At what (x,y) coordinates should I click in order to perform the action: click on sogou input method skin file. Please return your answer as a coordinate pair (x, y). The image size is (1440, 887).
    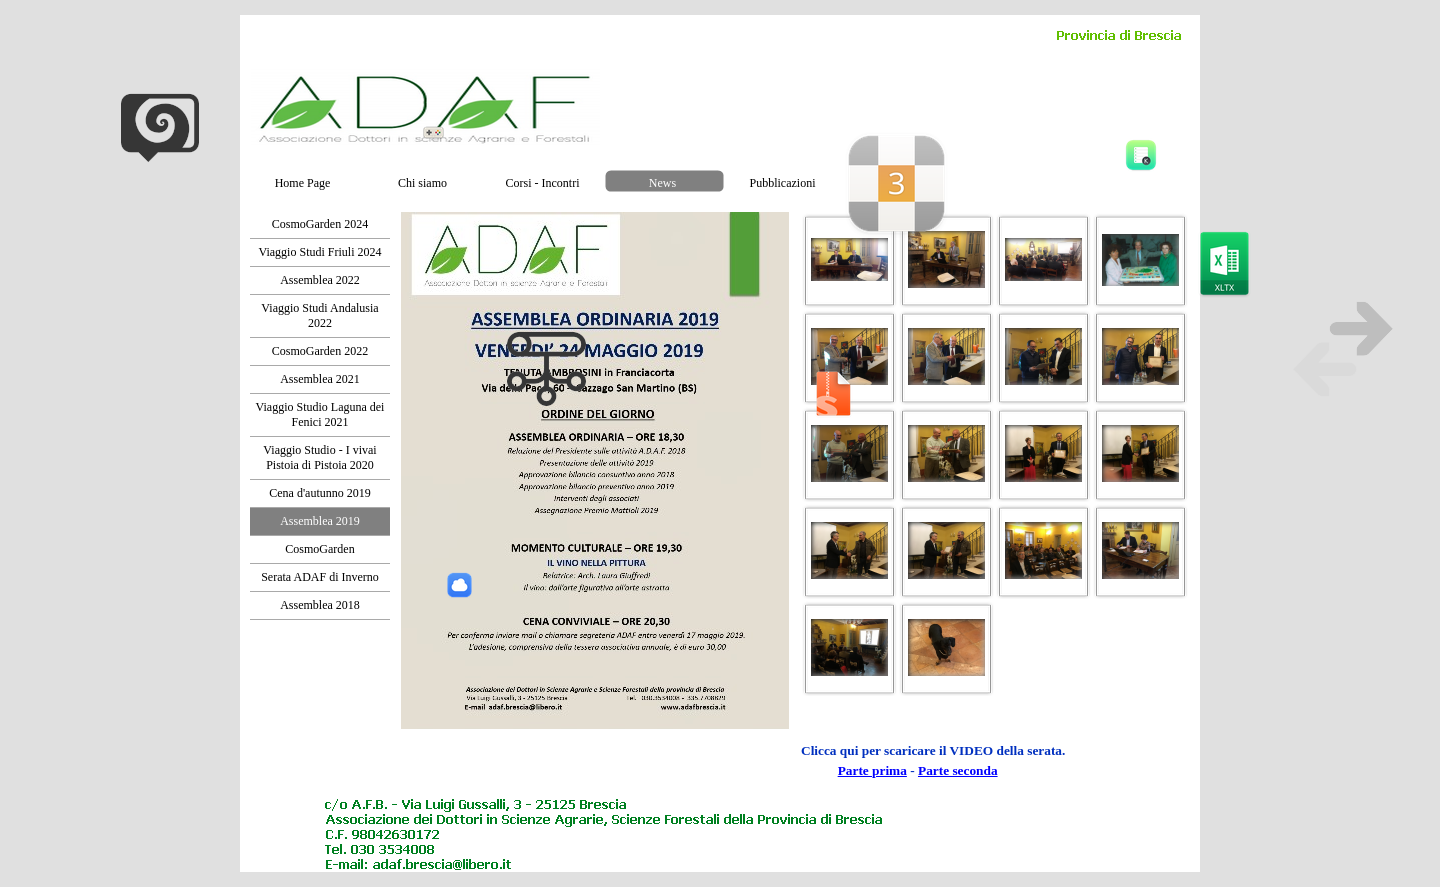
    Looking at the image, I should click on (833, 394).